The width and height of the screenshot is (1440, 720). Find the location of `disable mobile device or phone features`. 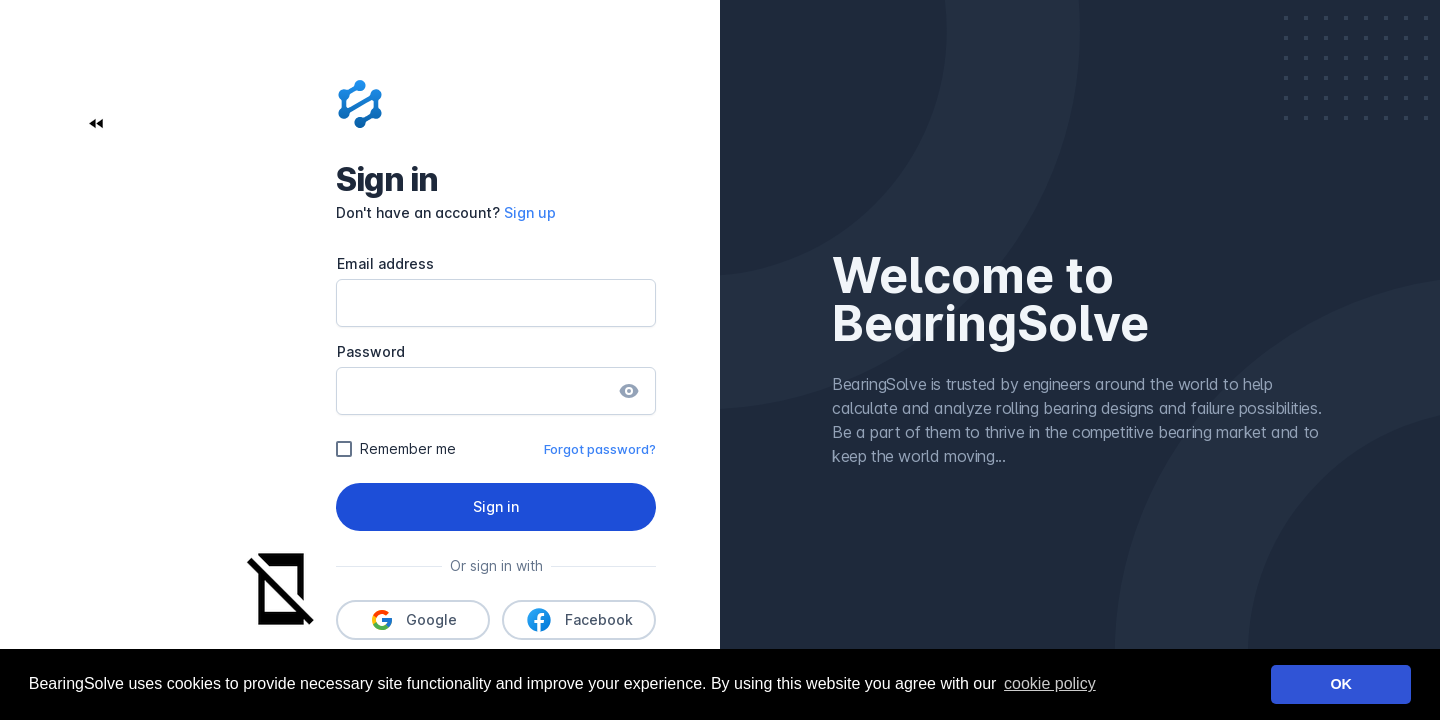

disable mobile device or phone features is located at coordinates (281, 589).